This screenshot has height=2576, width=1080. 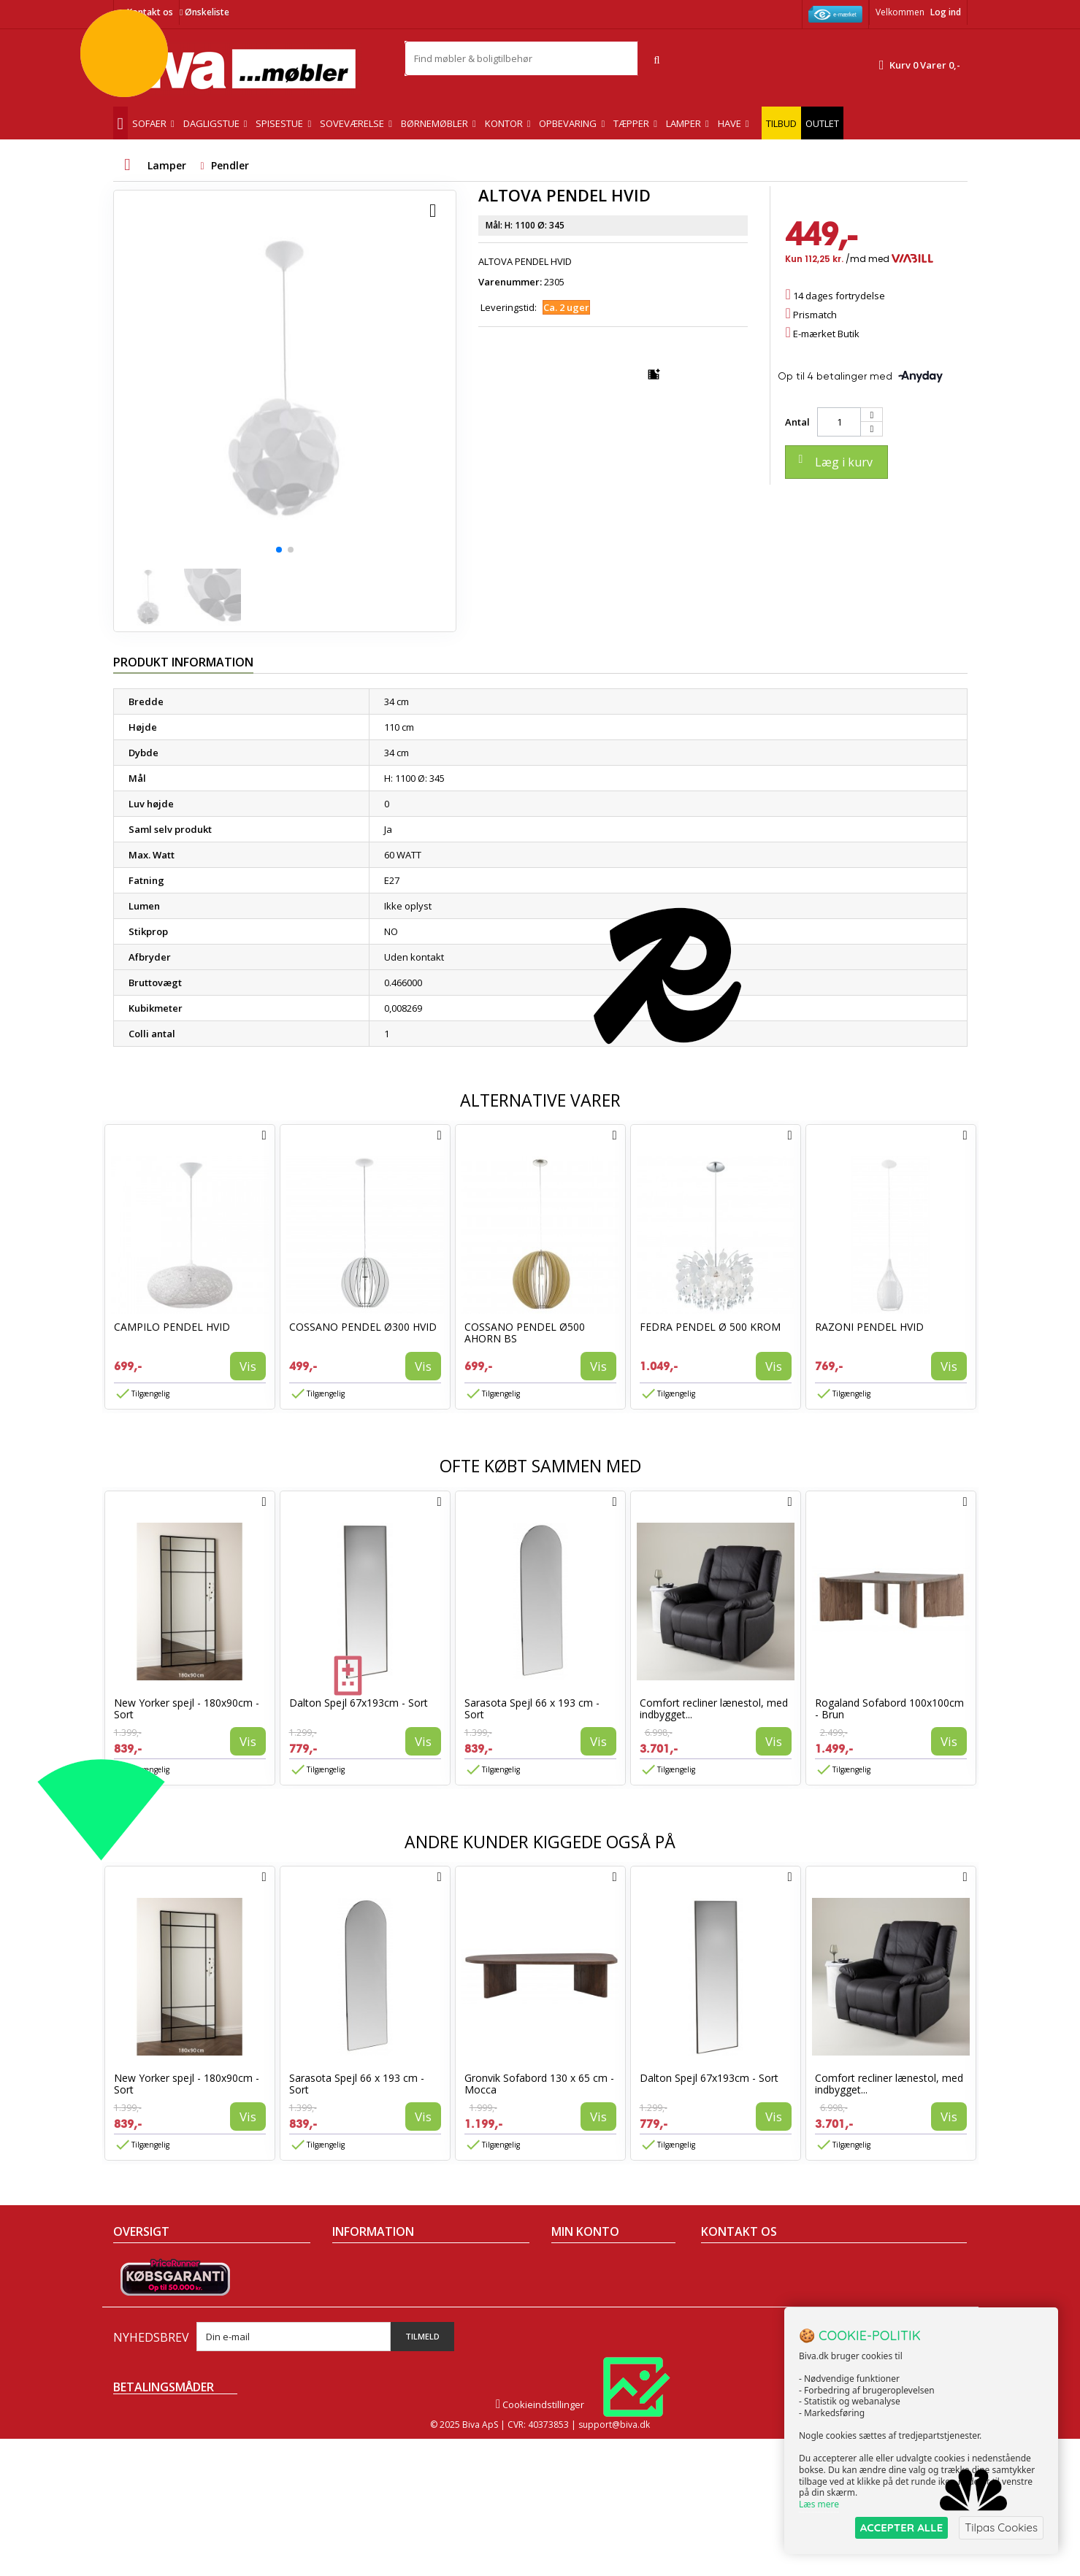 What do you see at coordinates (667, 976) in the screenshot?
I see `Redis database service logo` at bounding box center [667, 976].